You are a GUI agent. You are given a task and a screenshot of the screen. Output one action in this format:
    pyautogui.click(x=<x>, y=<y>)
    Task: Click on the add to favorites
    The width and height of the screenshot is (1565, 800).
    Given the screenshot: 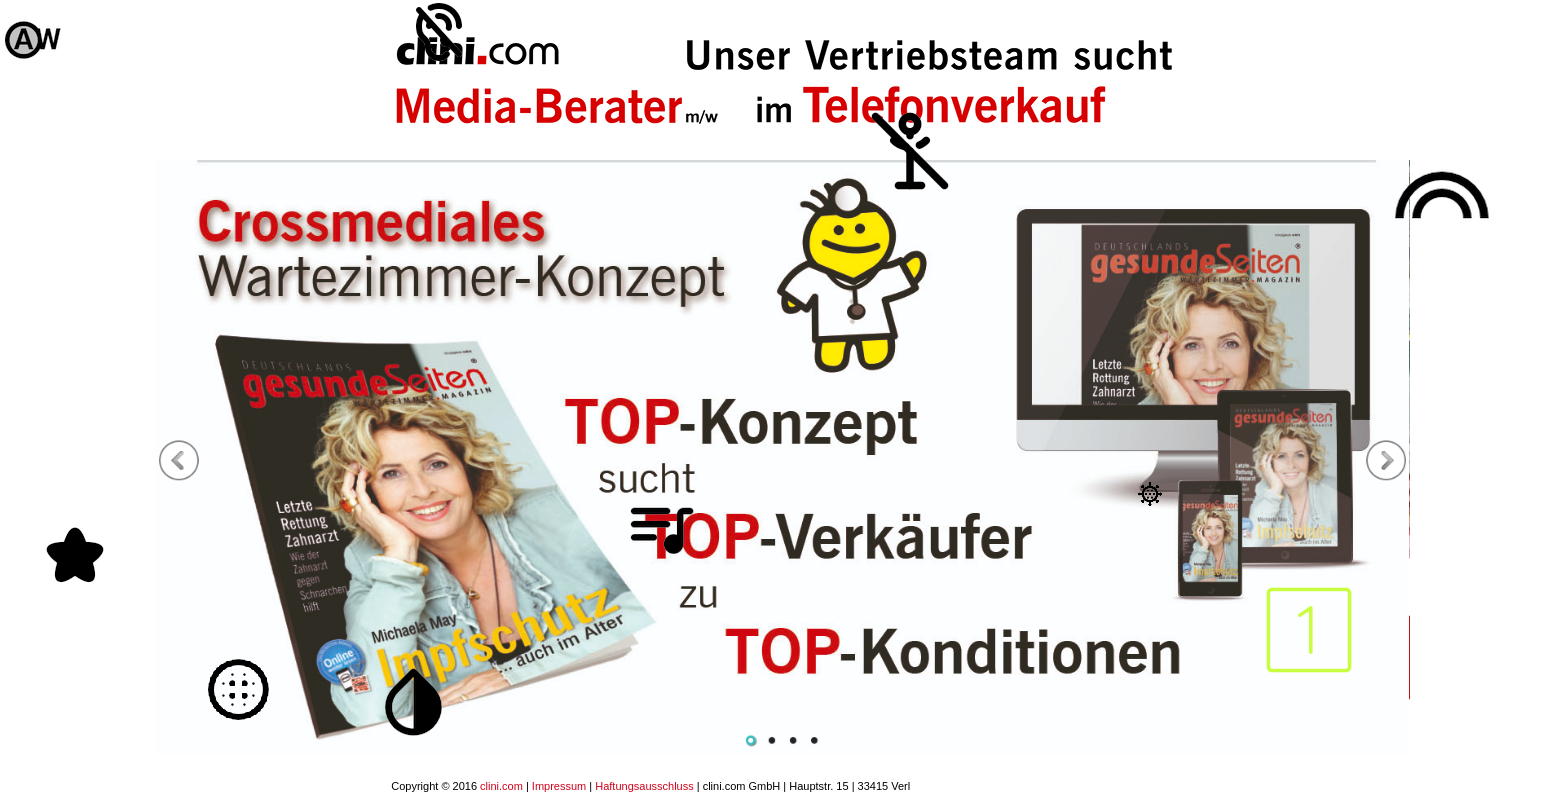 What is the action you would take?
    pyautogui.click(x=75, y=556)
    